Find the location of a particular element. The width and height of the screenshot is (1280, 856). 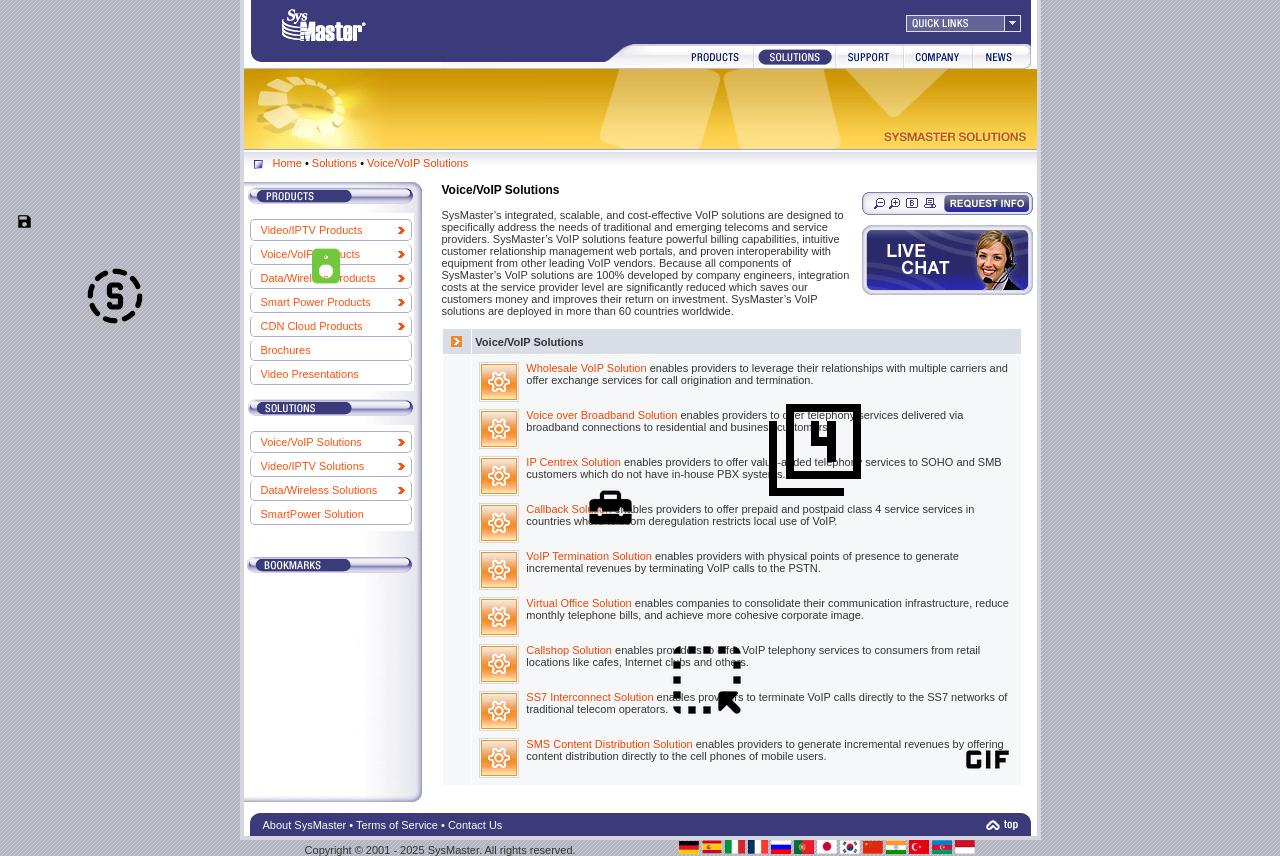

insert a GIF into a message or post is located at coordinates (987, 759).